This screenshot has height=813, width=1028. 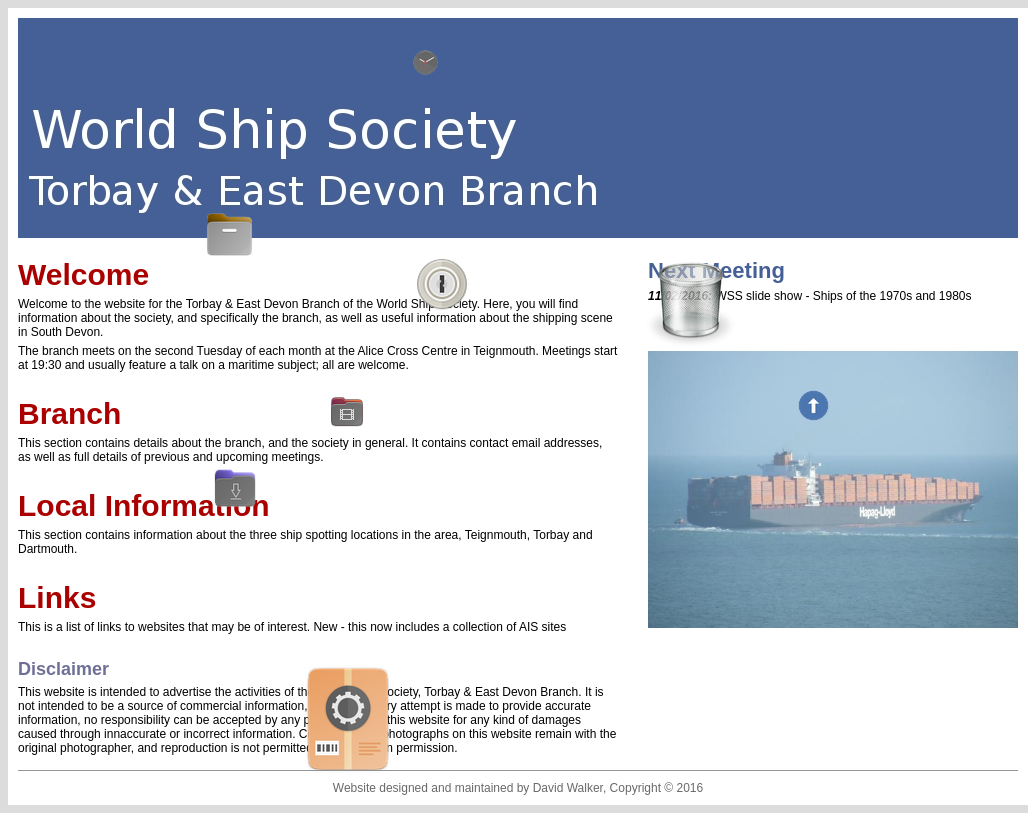 What do you see at coordinates (229, 234) in the screenshot?
I see `open the file manager application` at bounding box center [229, 234].